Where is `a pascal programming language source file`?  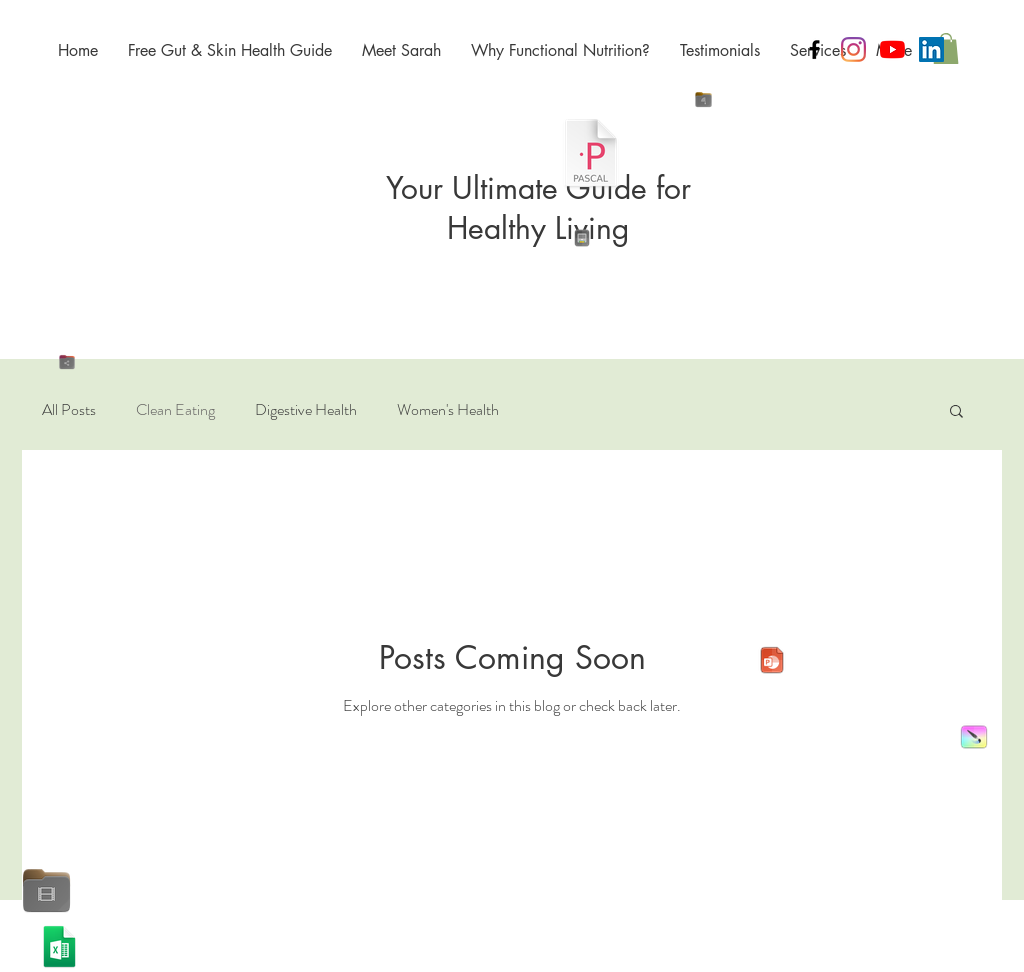 a pascal programming language source file is located at coordinates (591, 154).